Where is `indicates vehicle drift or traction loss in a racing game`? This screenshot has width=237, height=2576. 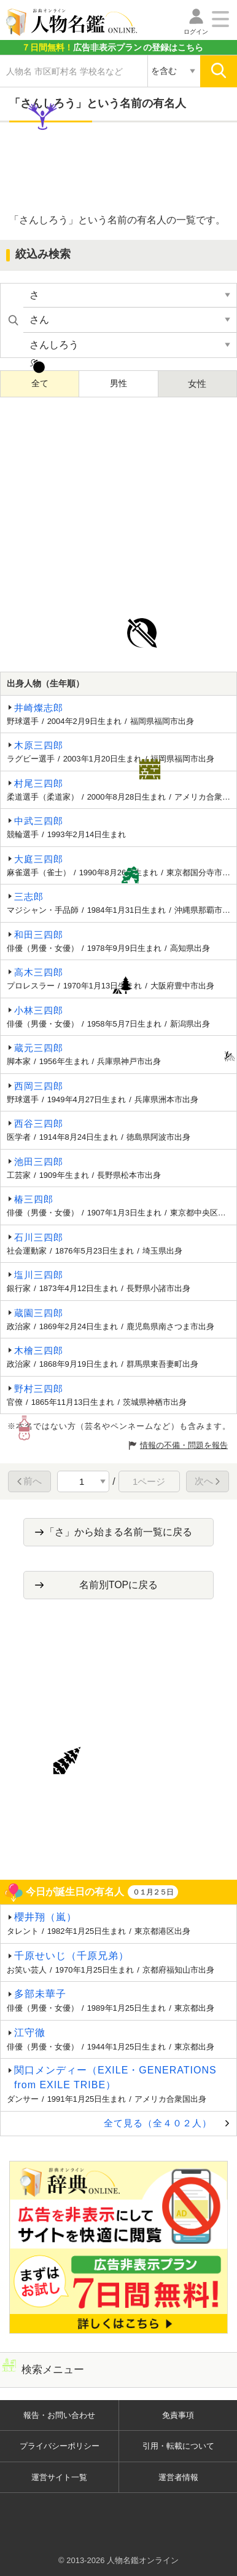 indicates vehicle drift or traction loss in a racing game is located at coordinates (67, 1760).